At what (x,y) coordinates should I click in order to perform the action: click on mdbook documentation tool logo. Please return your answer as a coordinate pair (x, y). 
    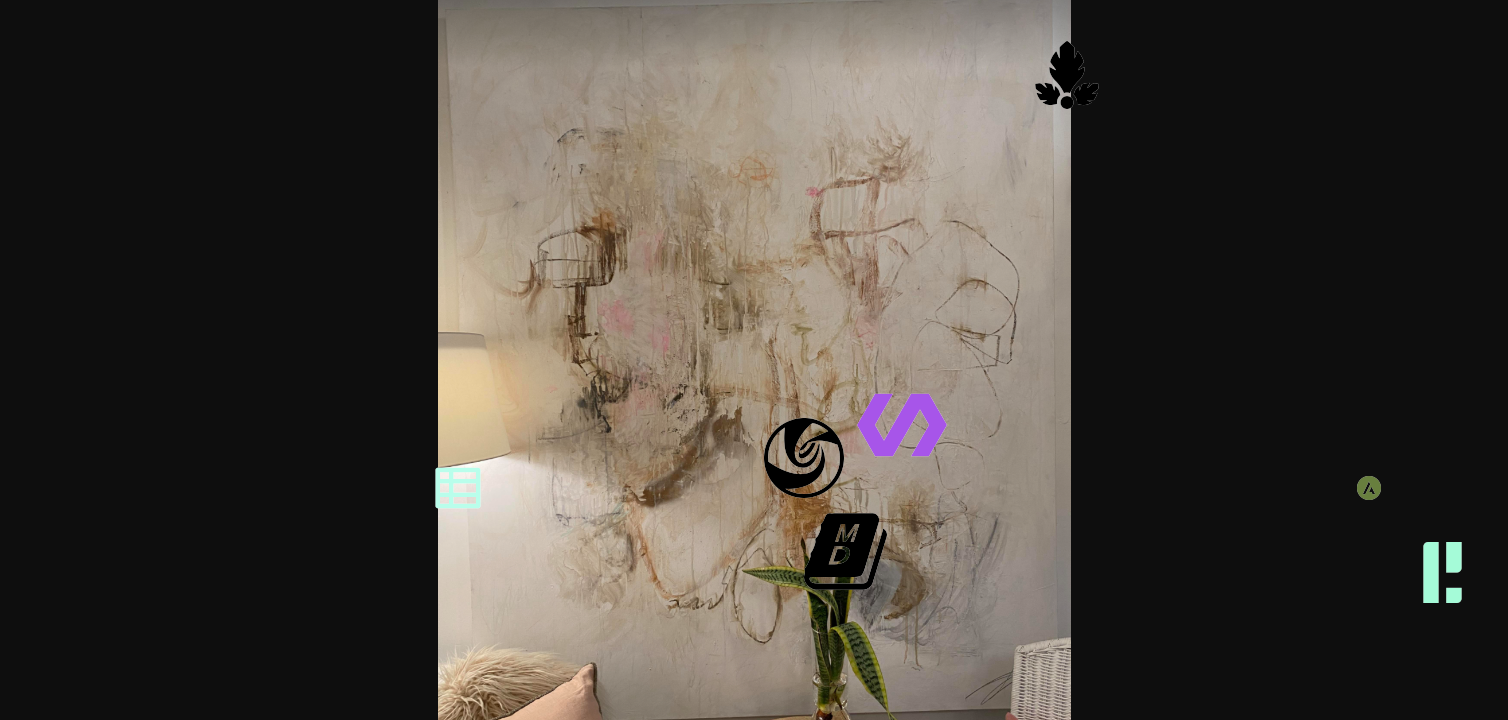
    Looking at the image, I should click on (845, 551).